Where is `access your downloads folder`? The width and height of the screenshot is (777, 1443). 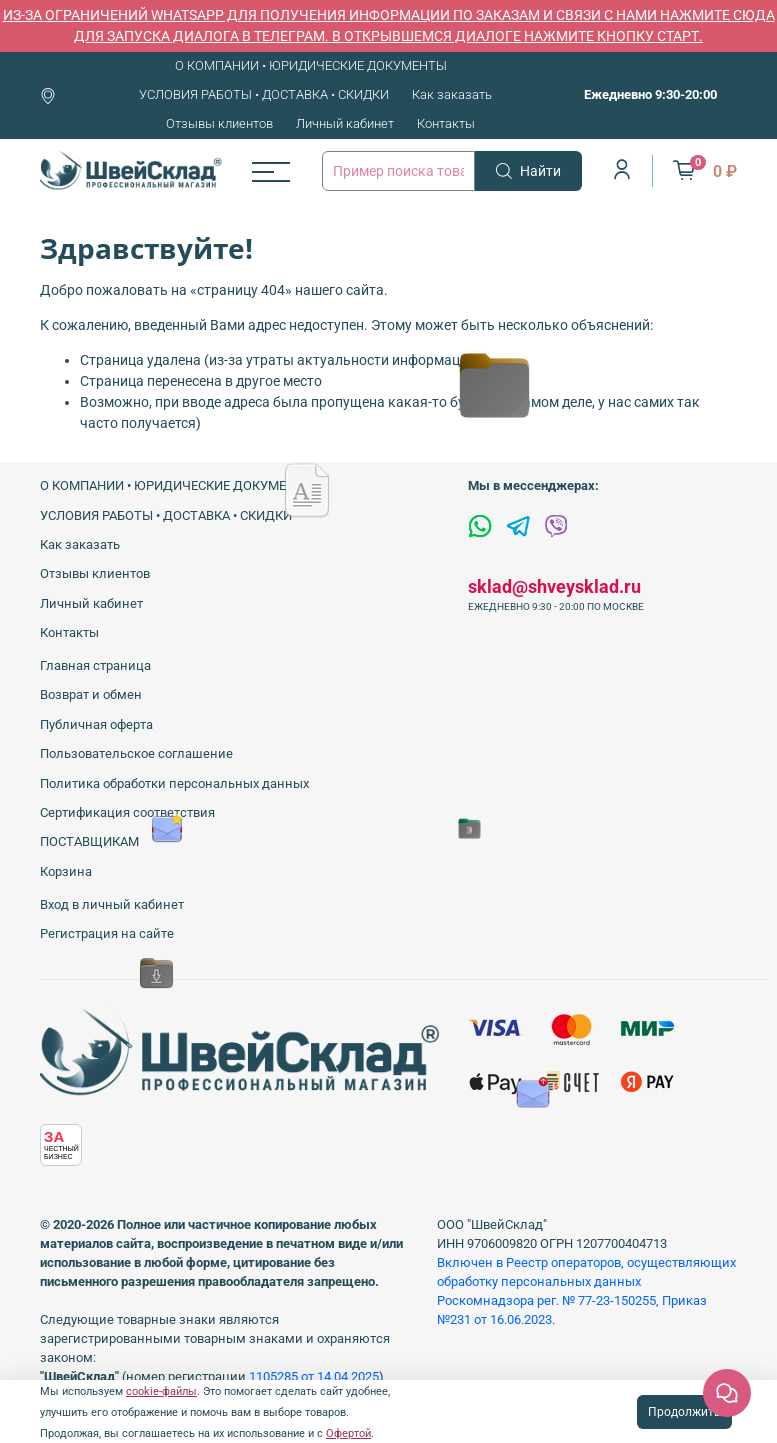 access your downloads folder is located at coordinates (156, 972).